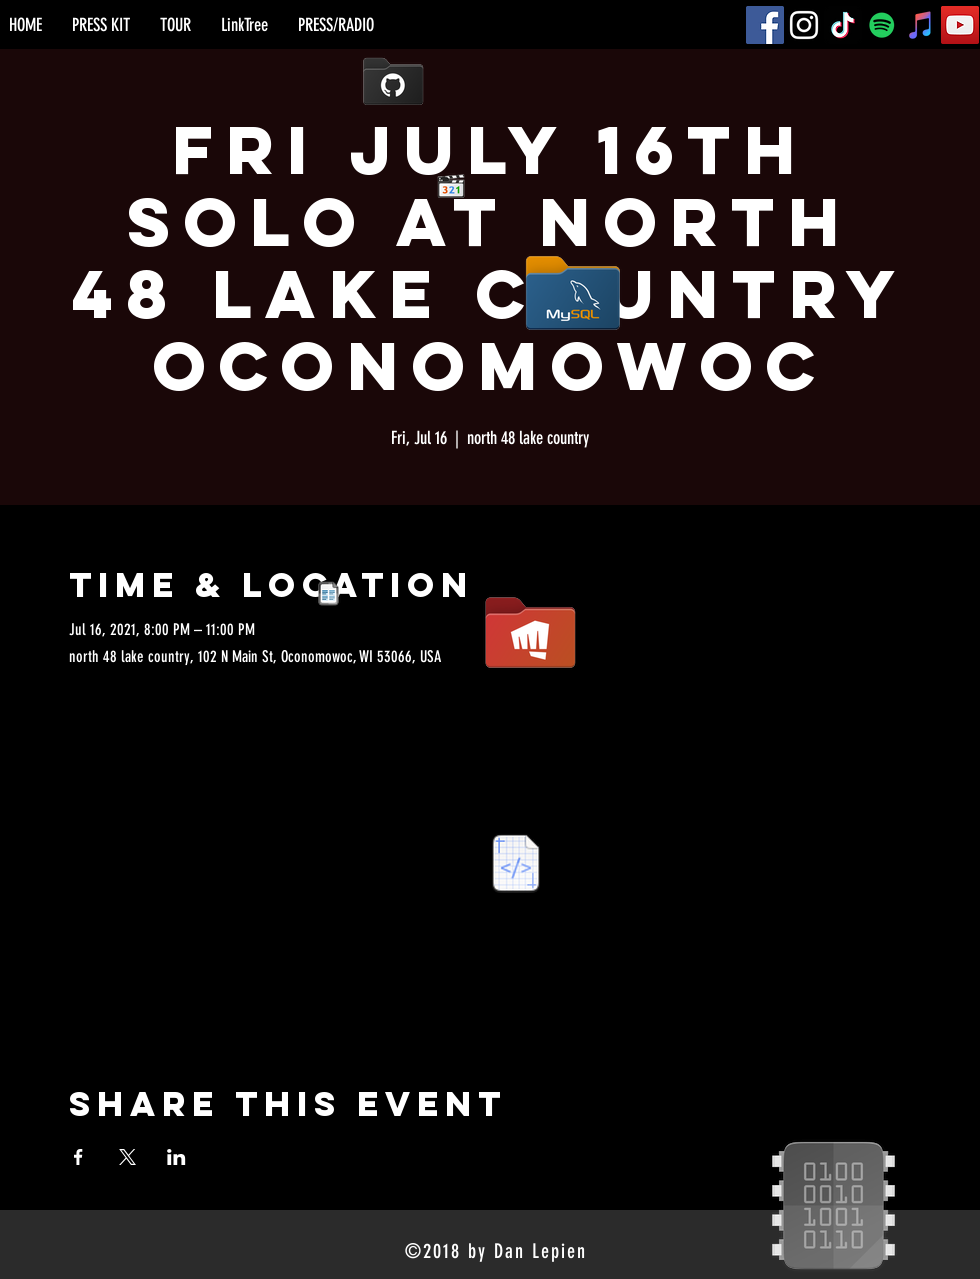 Image resolution: width=980 pixels, height=1279 pixels. I want to click on open riot games folder, so click(530, 635).